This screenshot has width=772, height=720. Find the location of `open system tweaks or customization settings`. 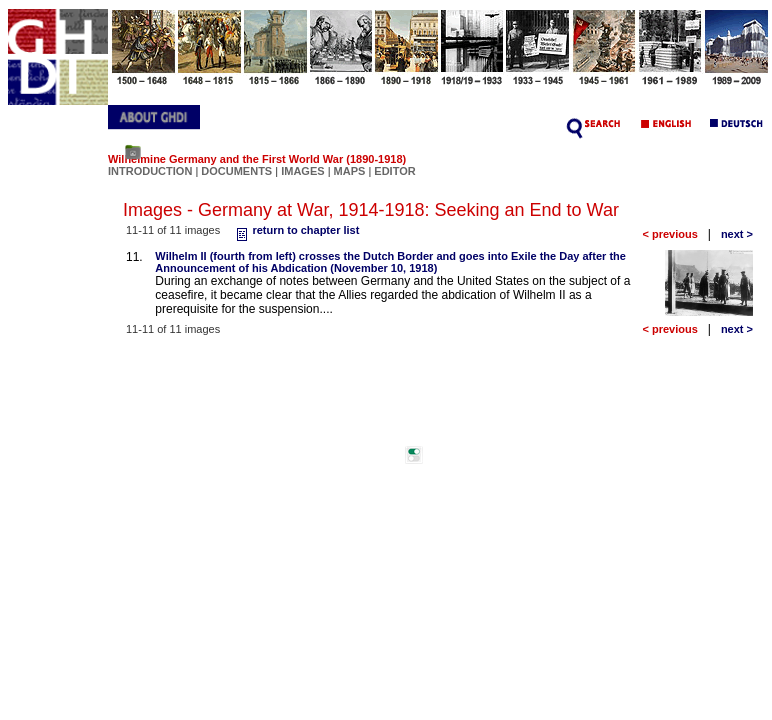

open system tweaks or customization settings is located at coordinates (414, 455).